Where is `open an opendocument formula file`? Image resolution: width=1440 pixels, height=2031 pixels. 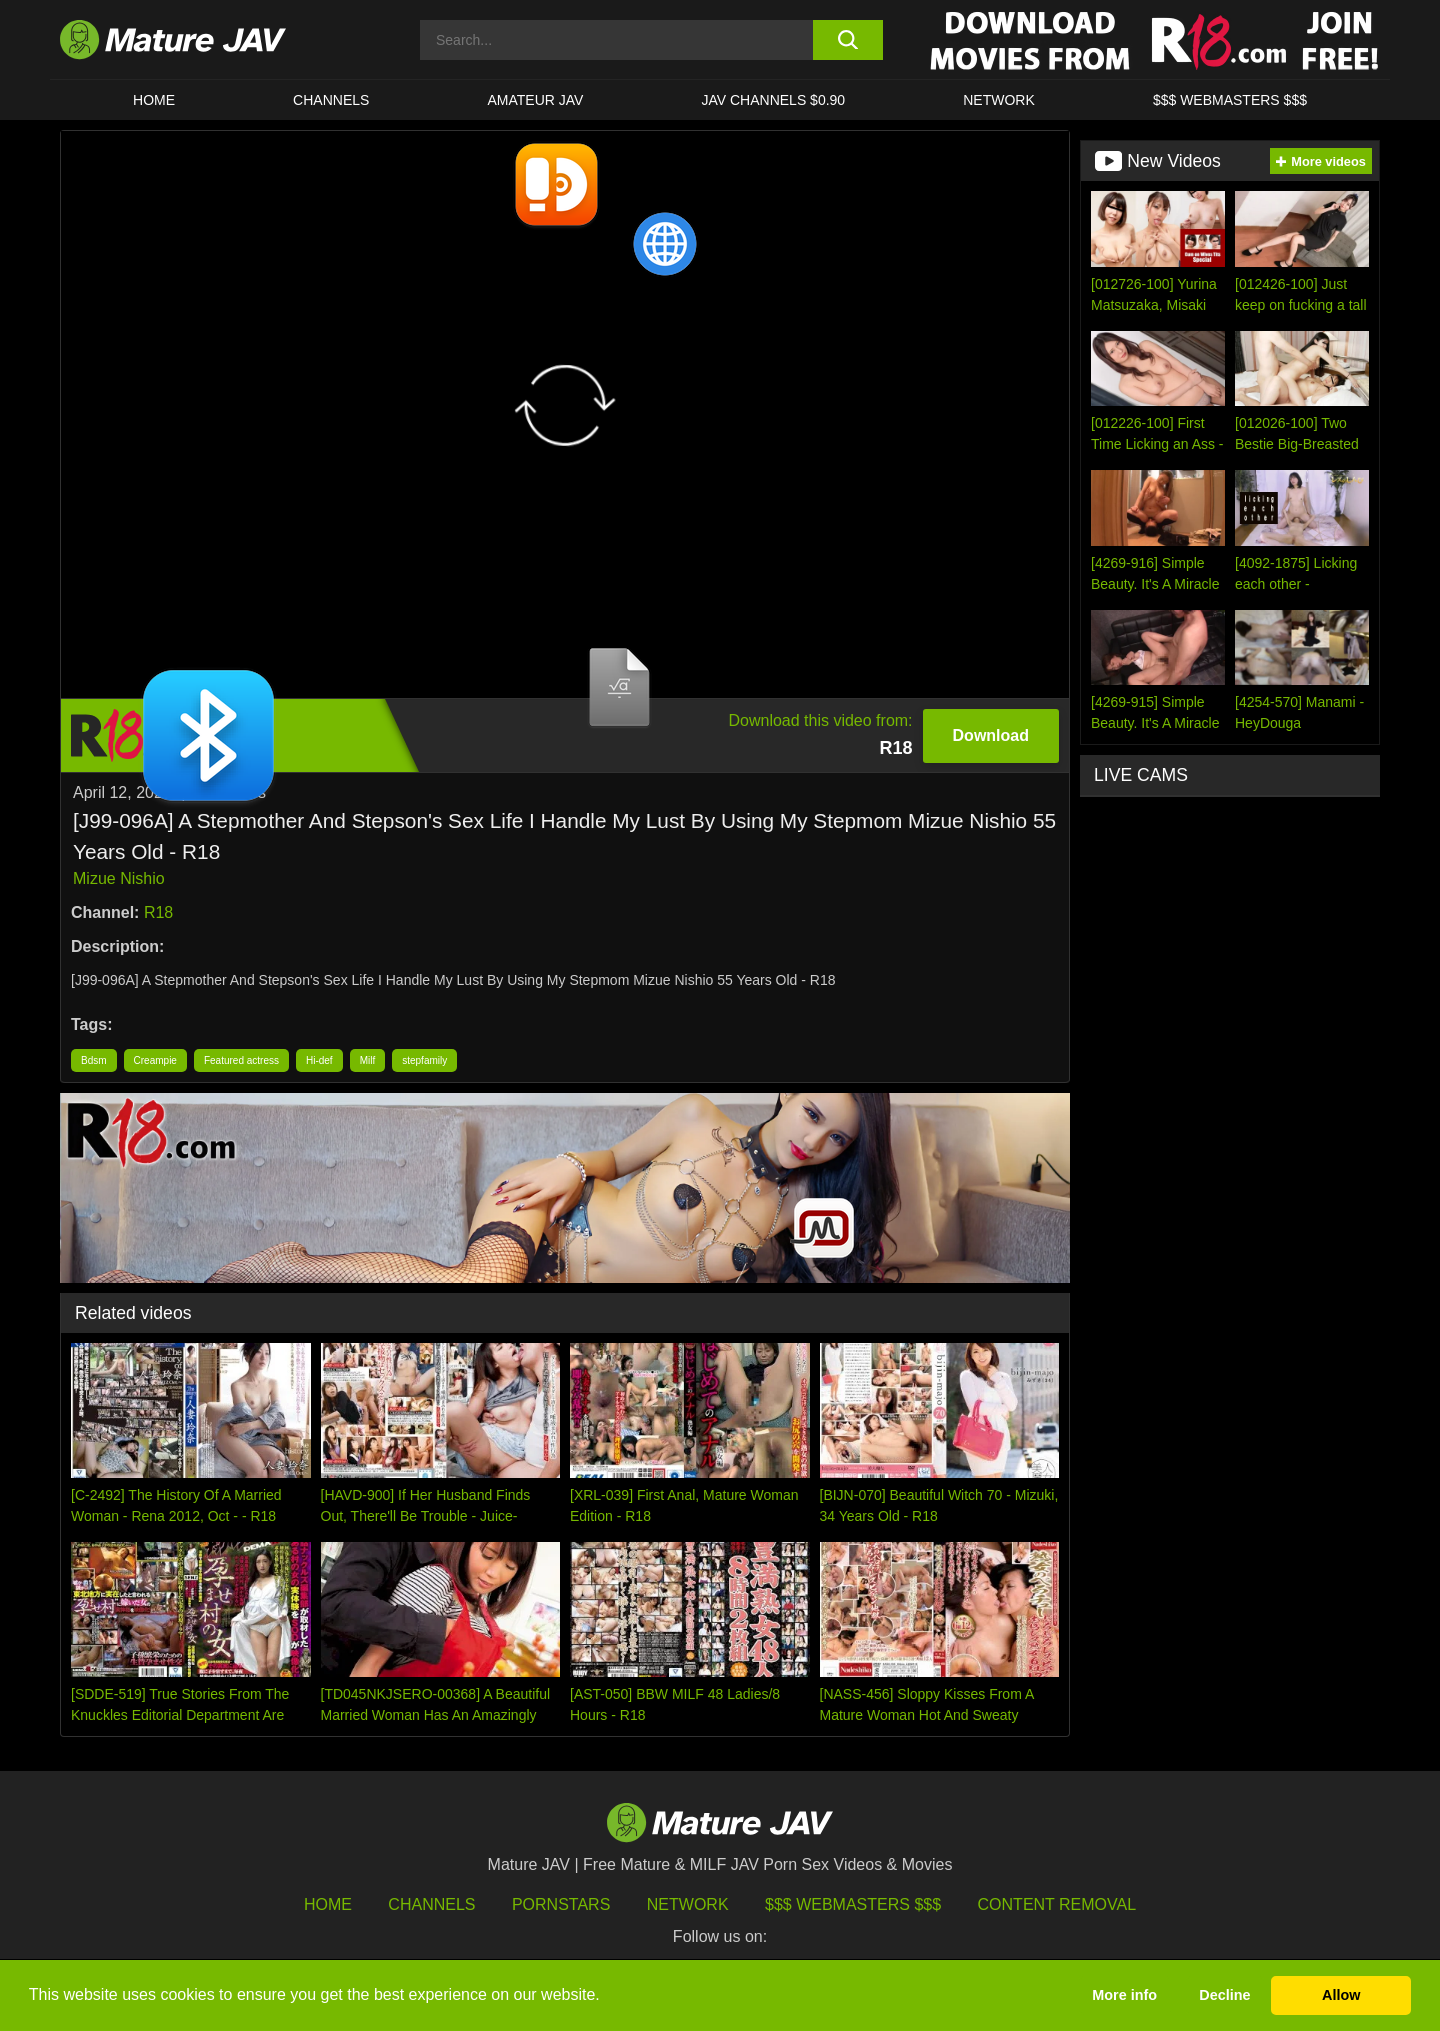 open an opendocument formula file is located at coordinates (619, 688).